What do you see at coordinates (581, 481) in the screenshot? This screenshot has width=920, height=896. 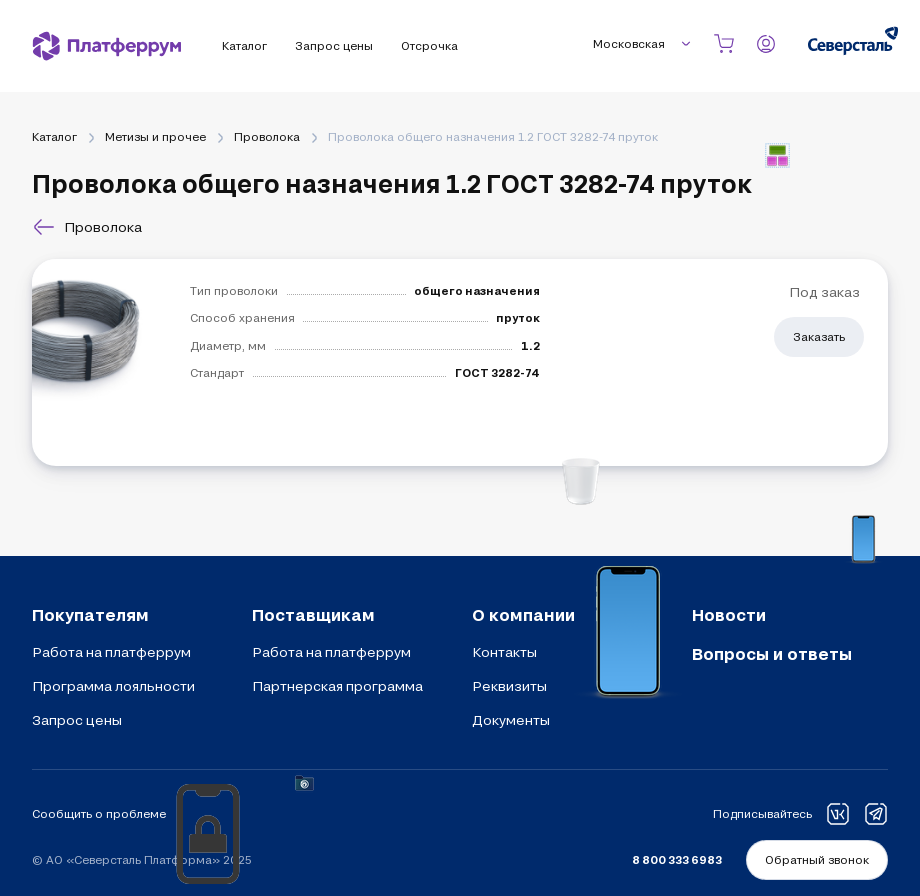 I see `TrashIcon symbol` at bounding box center [581, 481].